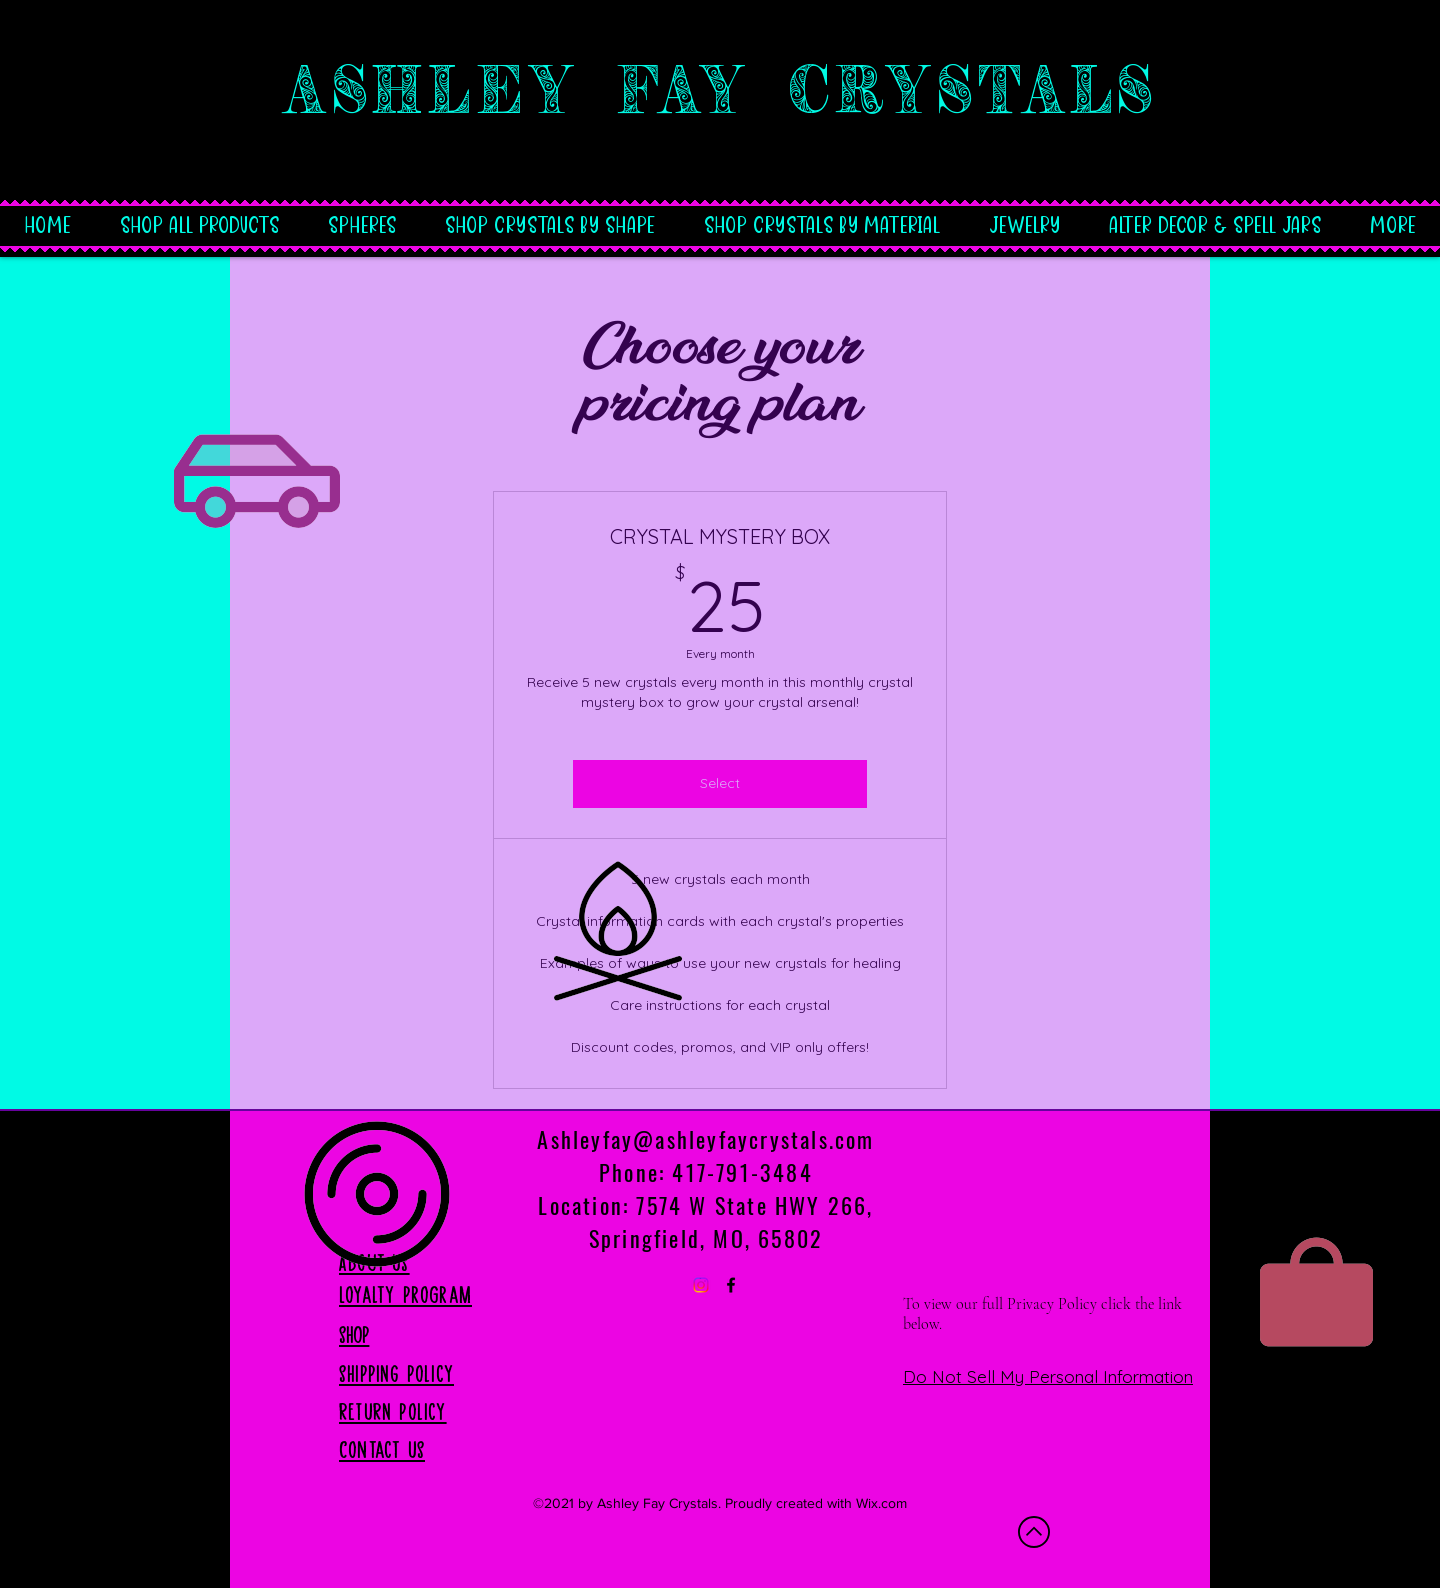  Describe the element at coordinates (257, 476) in the screenshot. I see `access vehicle or car settings` at that location.